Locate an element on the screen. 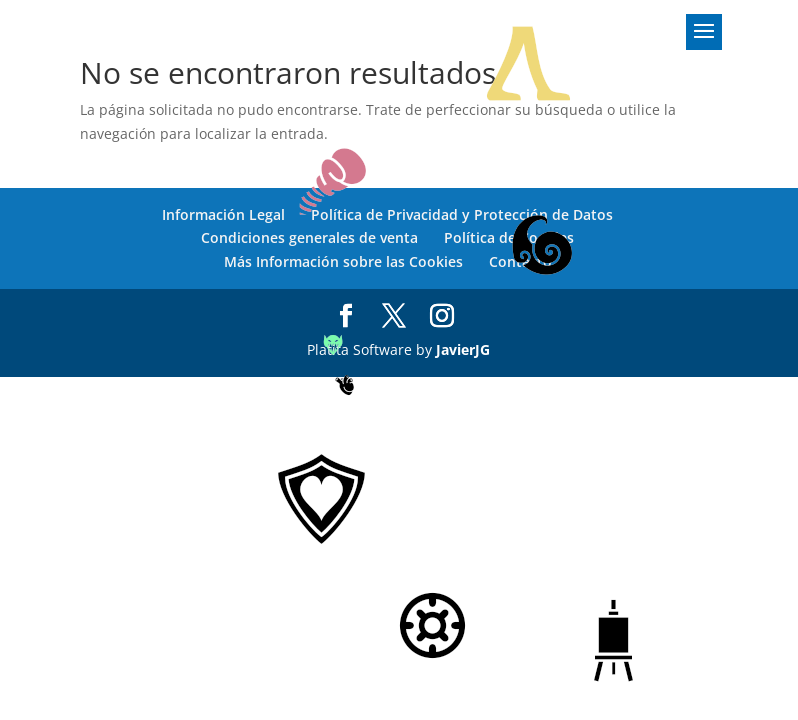 This screenshot has width=798, height=720. access game settings or options is located at coordinates (432, 625).